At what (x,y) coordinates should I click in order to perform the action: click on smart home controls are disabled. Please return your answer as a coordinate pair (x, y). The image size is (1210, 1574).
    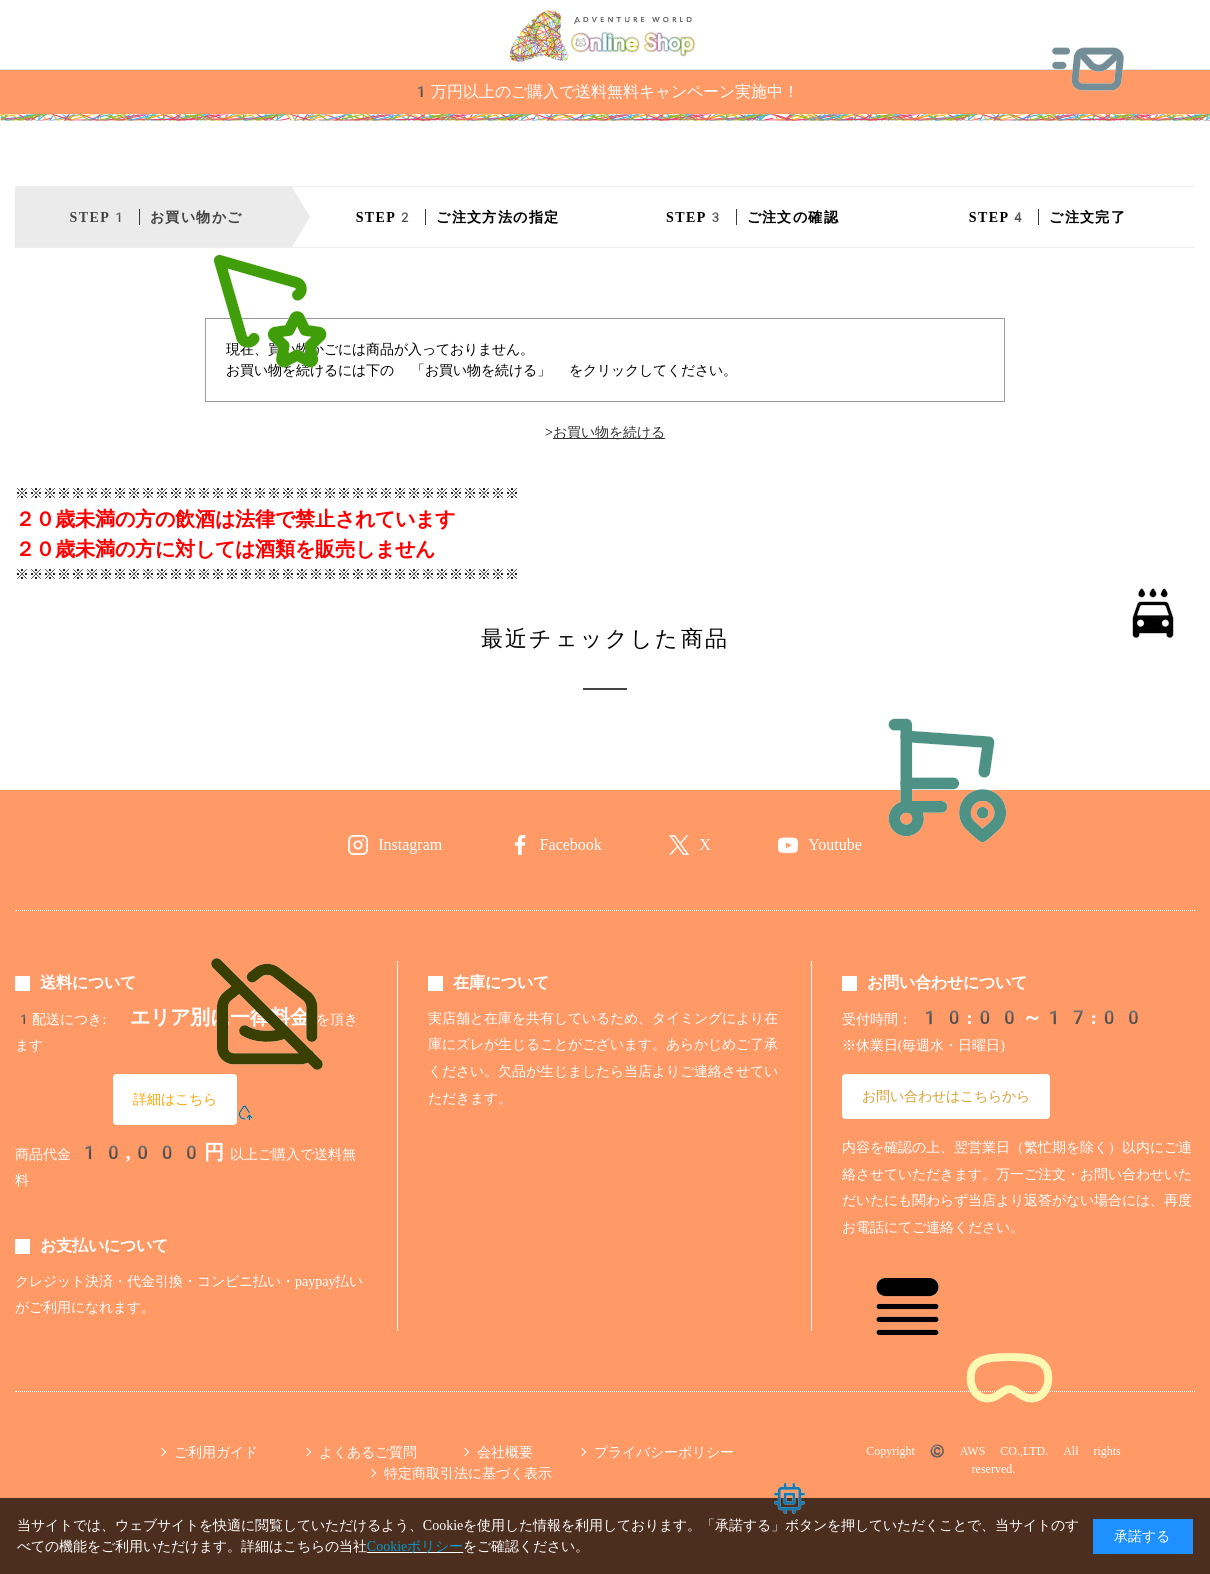
    Looking at the image, I should click on (267, 1014).